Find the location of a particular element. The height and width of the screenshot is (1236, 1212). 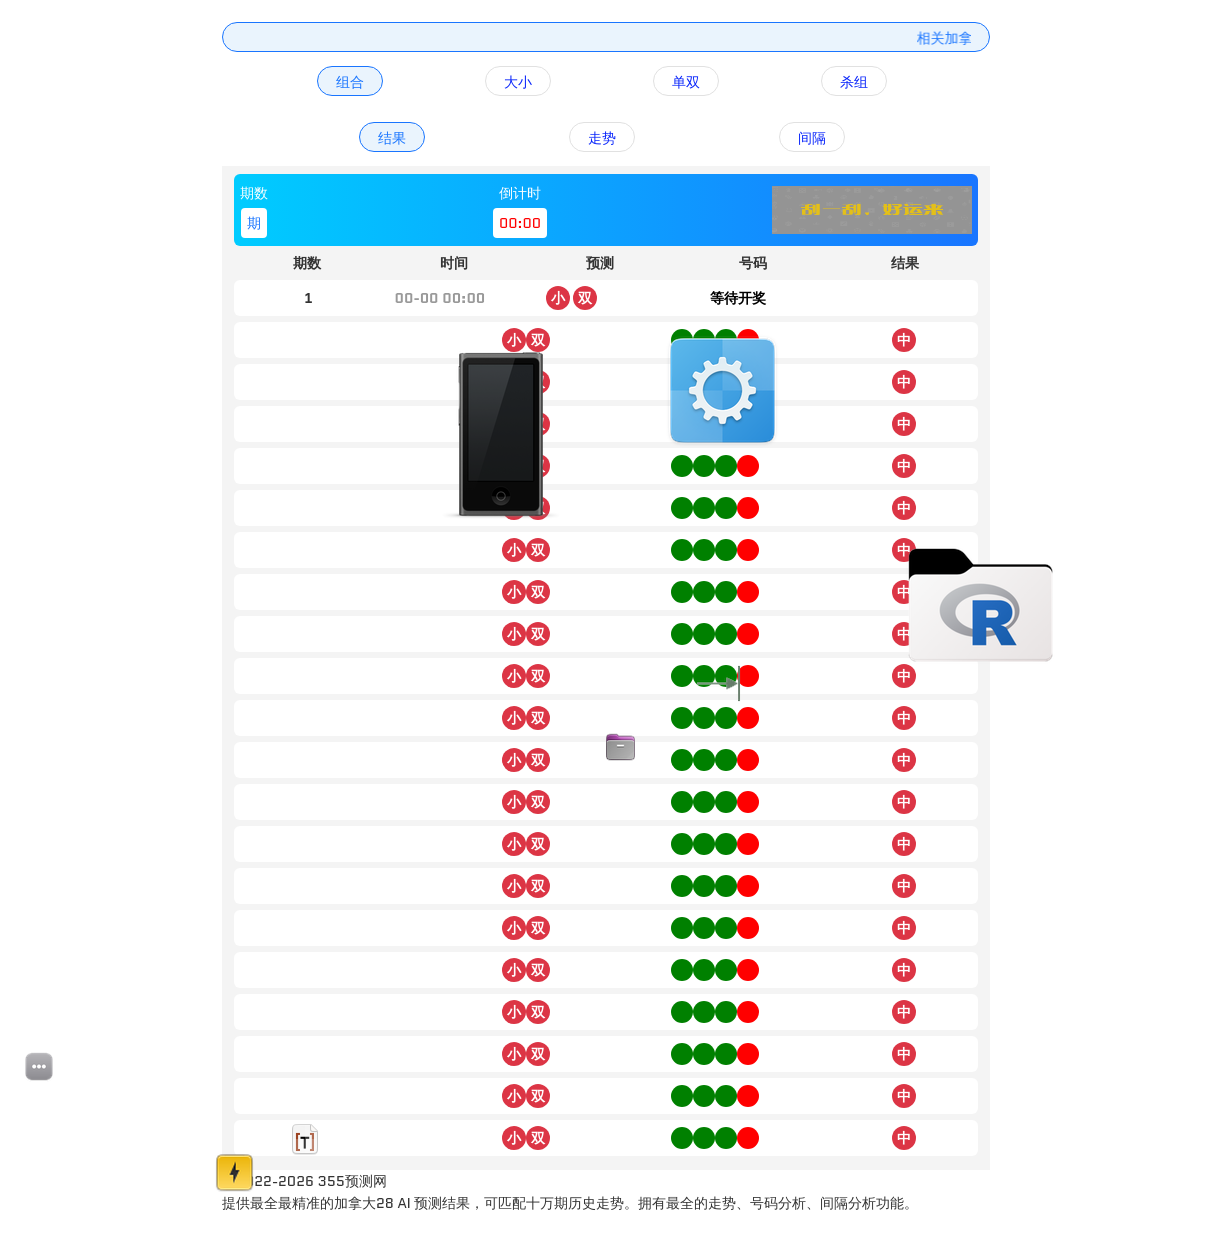

ms-dos or windows executable file is located at coordinates (722, 390).